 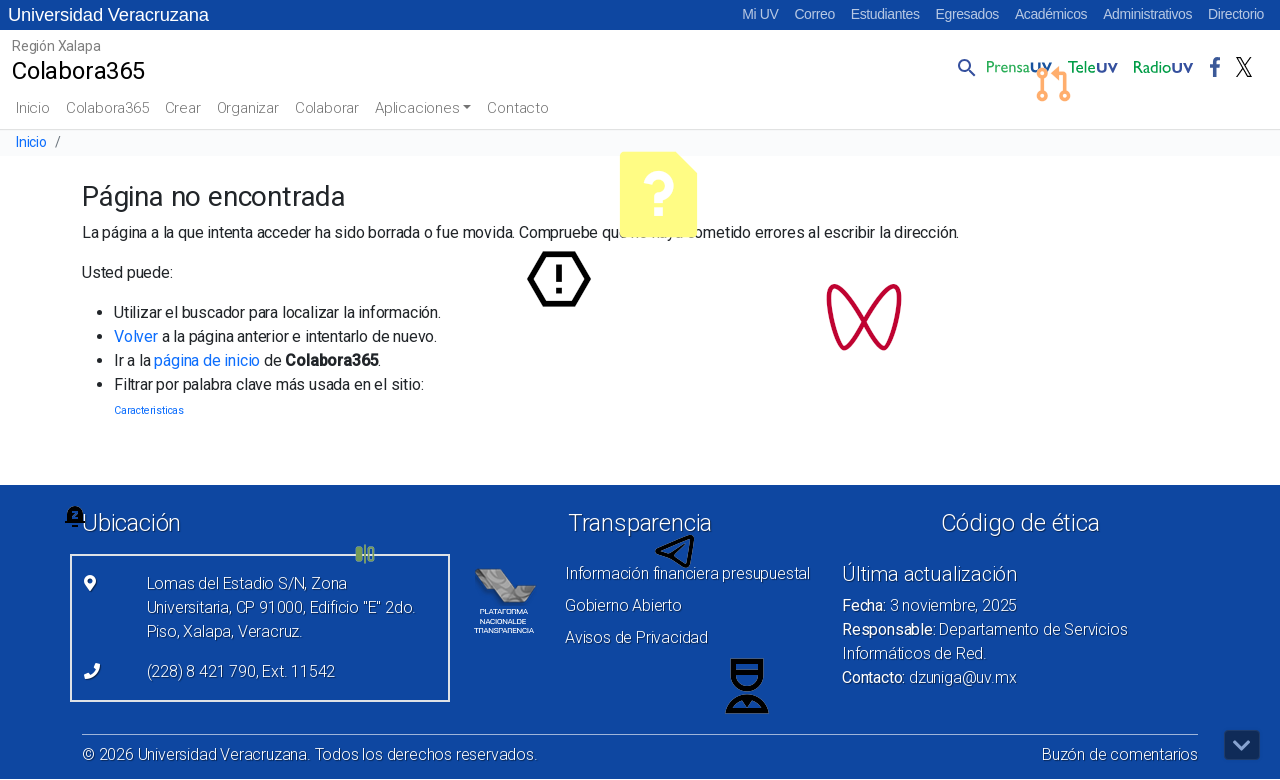 I want to click on flip image horizontally, so click(x=365, y=554).